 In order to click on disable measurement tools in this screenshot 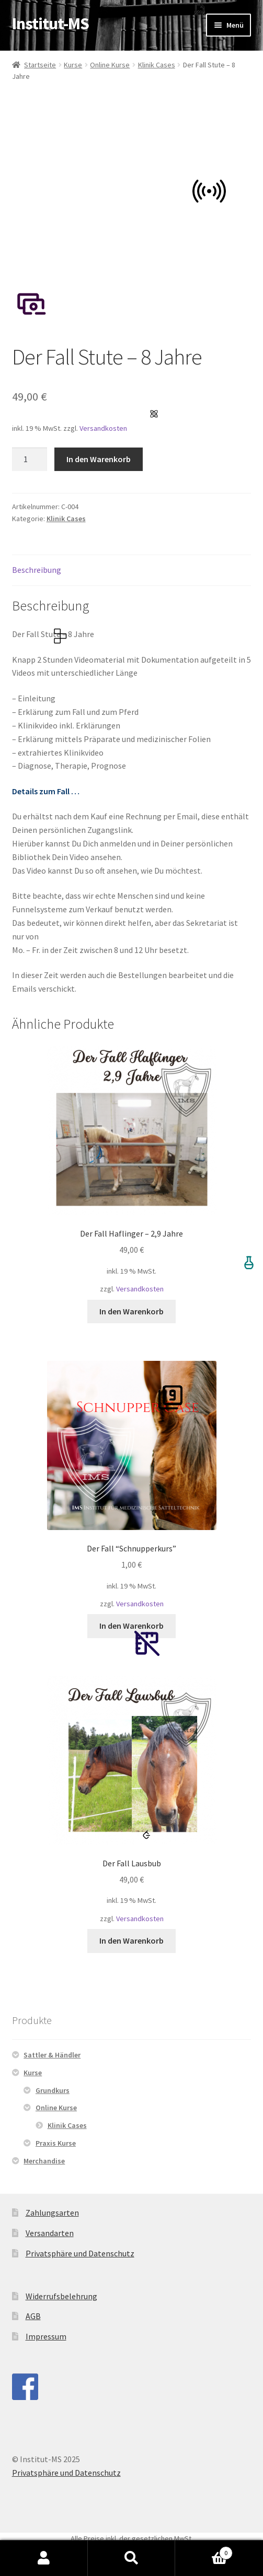, I will do `click(147, 1643)`.